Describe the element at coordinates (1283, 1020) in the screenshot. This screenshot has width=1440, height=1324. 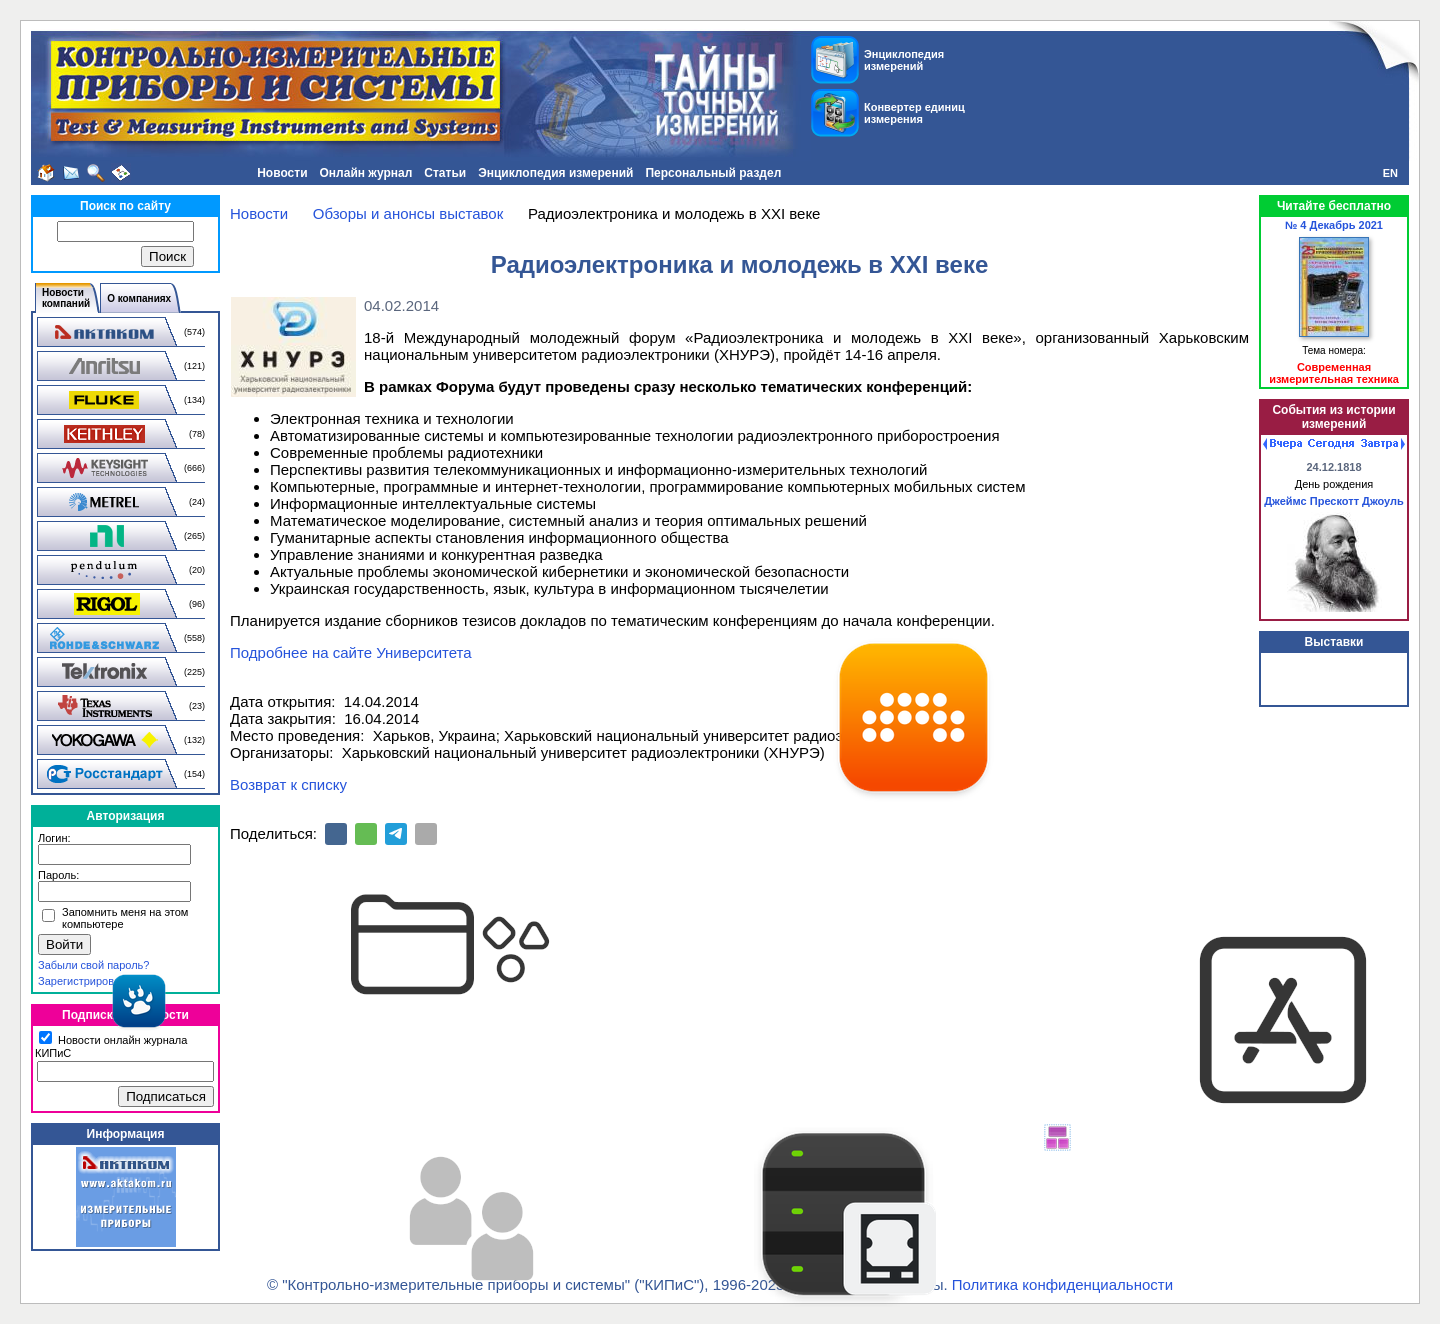
I see `open the app store` at that location.